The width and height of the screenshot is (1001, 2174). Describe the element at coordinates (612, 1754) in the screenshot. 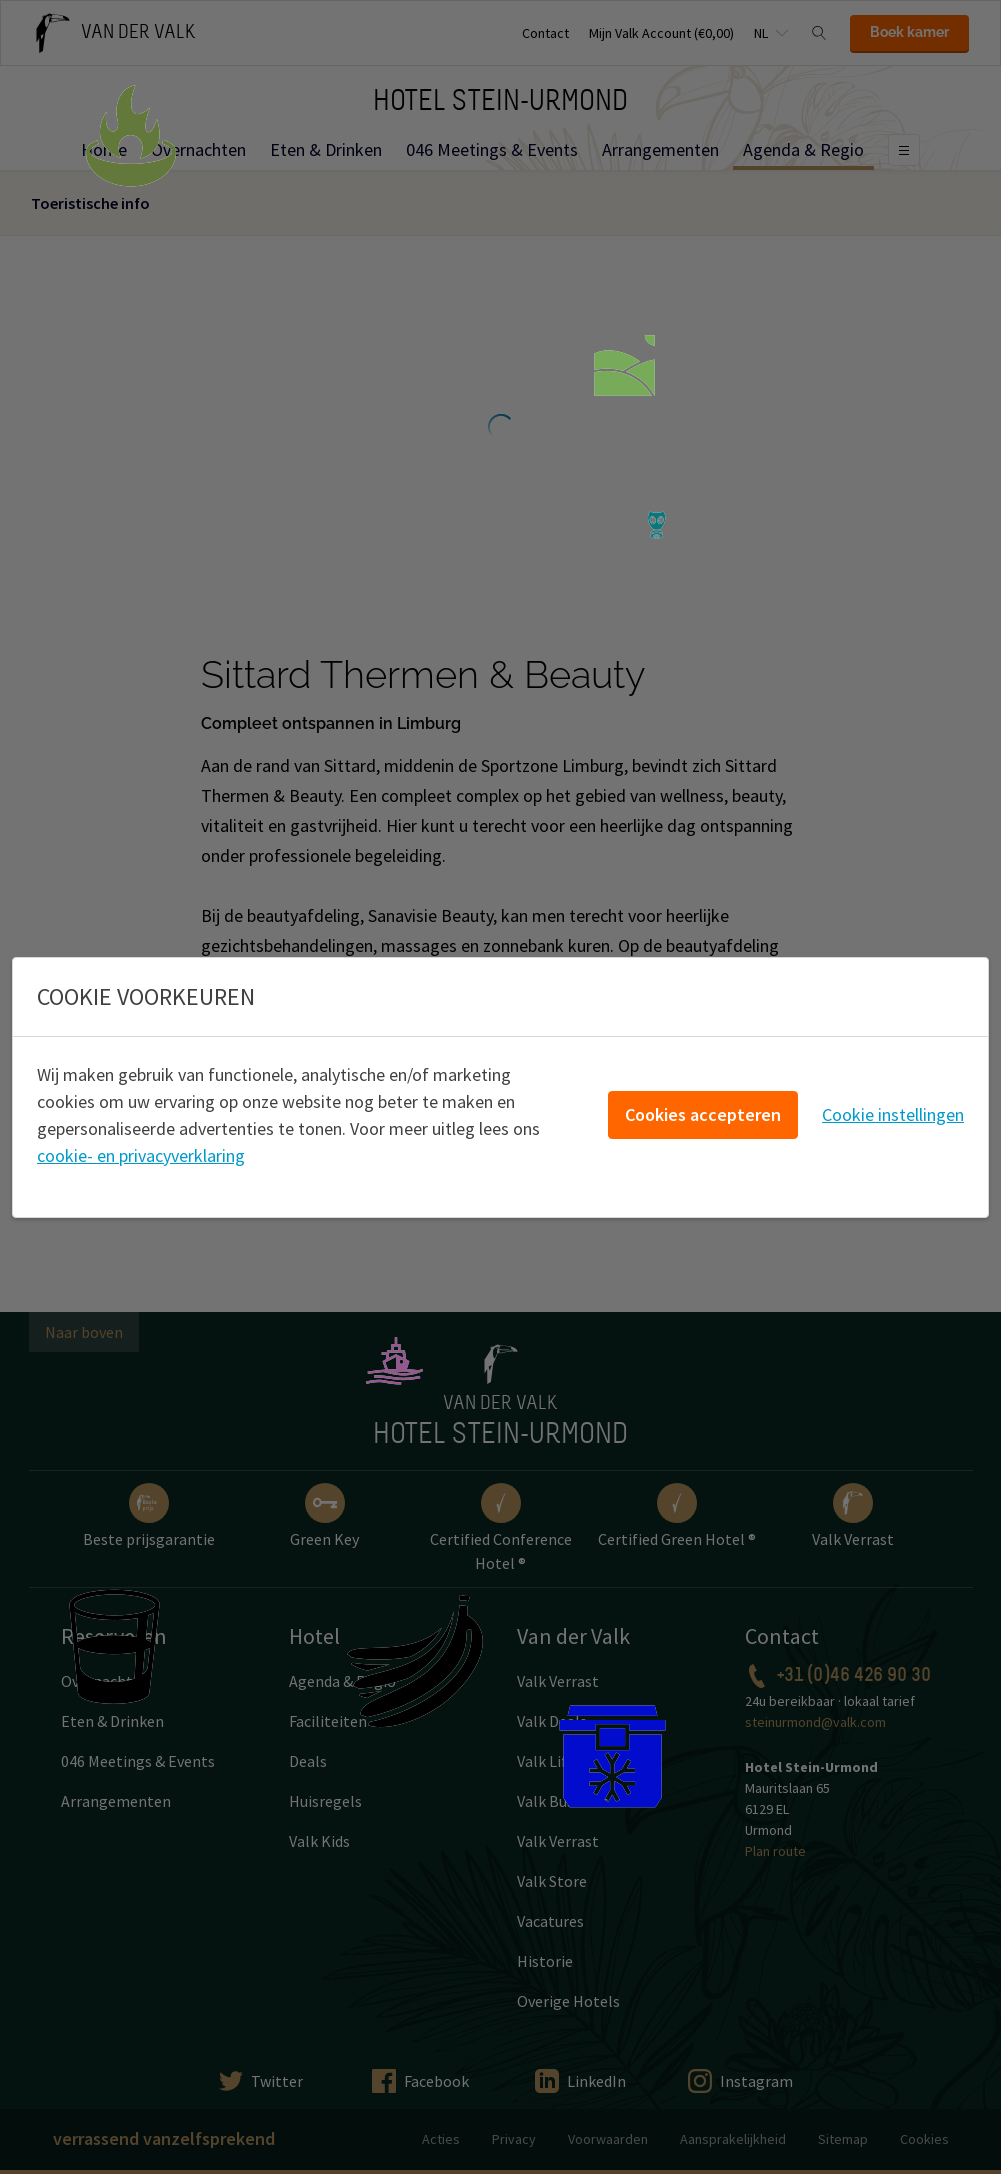

I see `access cooling or refrigeration settings` at that location.